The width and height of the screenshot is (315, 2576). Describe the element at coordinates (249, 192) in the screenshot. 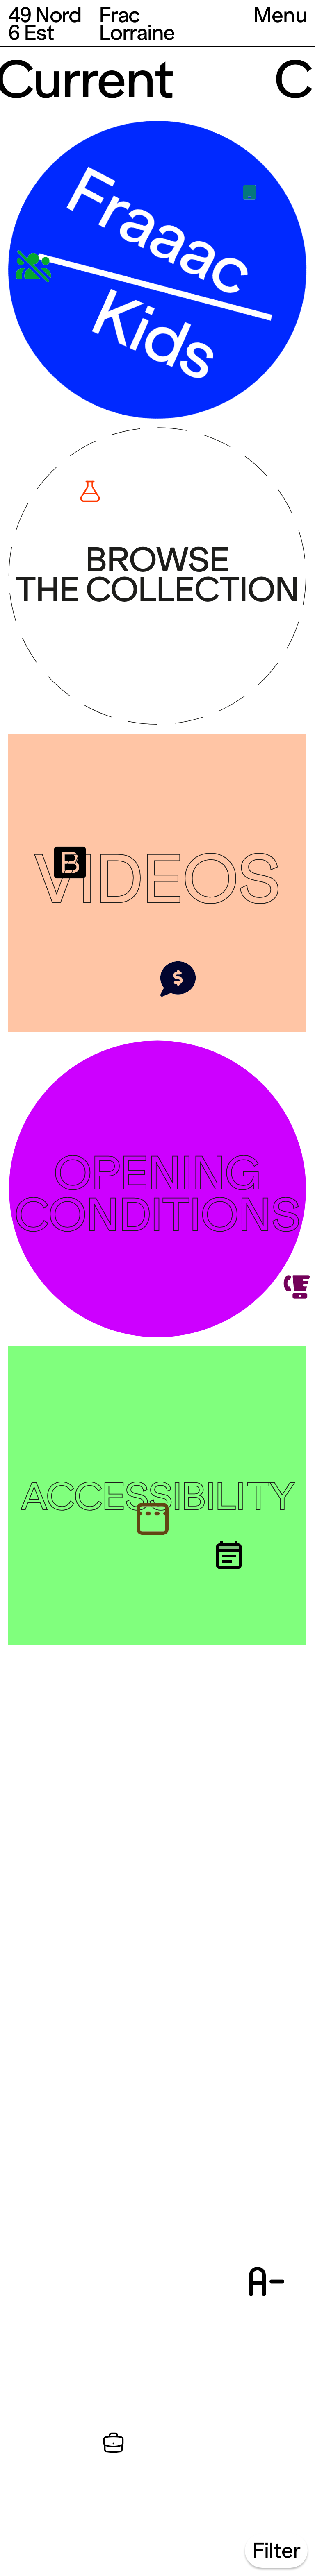

I see `switch to tablet view` at that location.